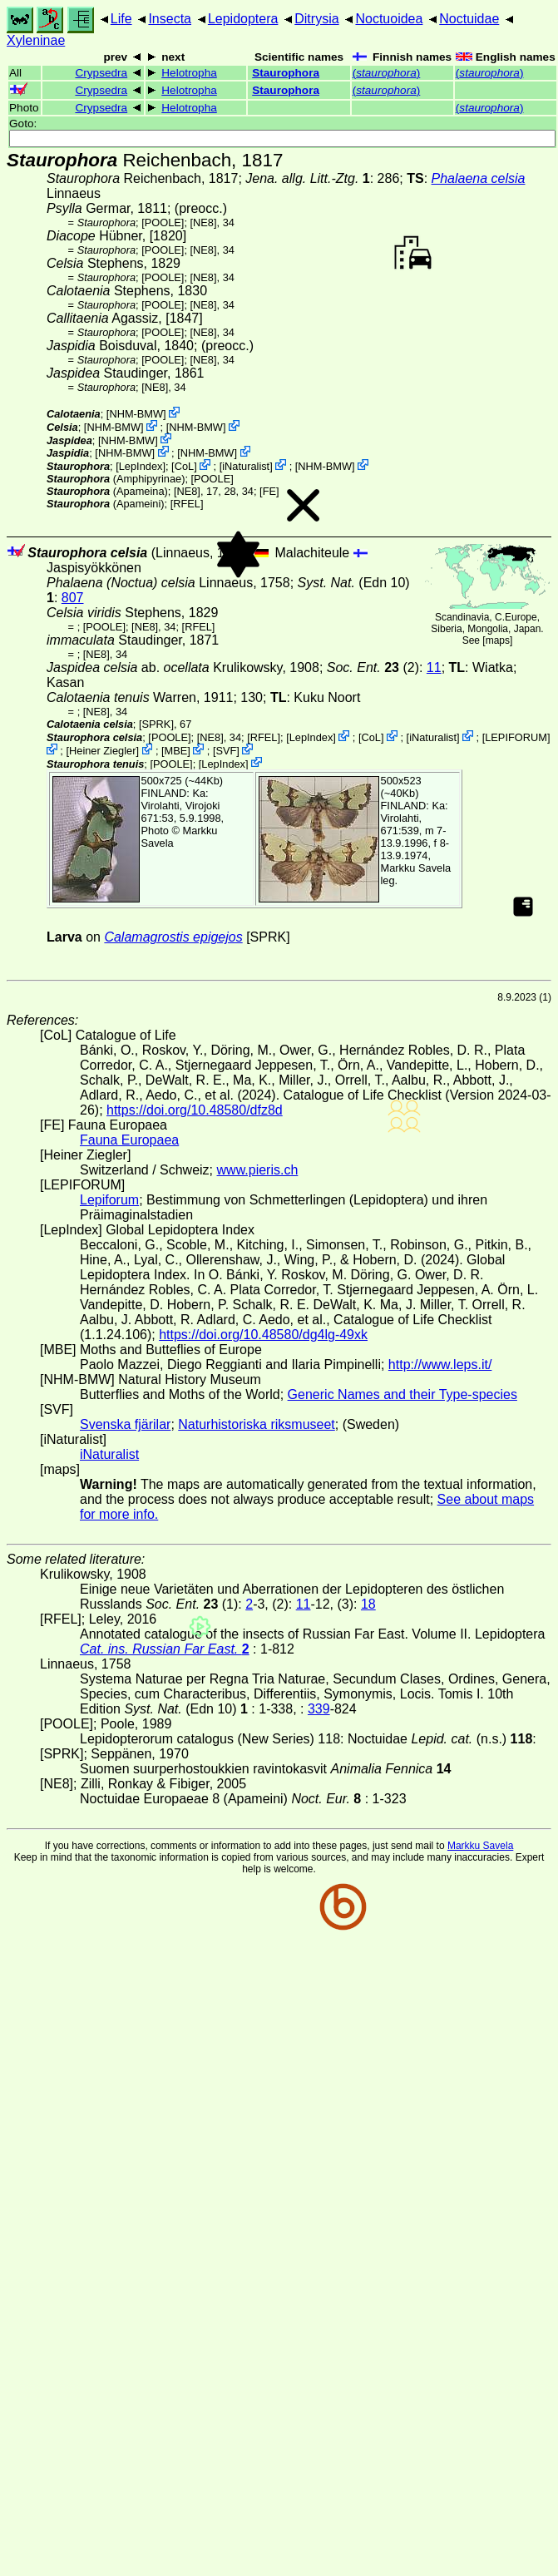 This screenshot has width=558, height=2576. I want to click on indicates jewish or hebrew content, so click(238, 554).